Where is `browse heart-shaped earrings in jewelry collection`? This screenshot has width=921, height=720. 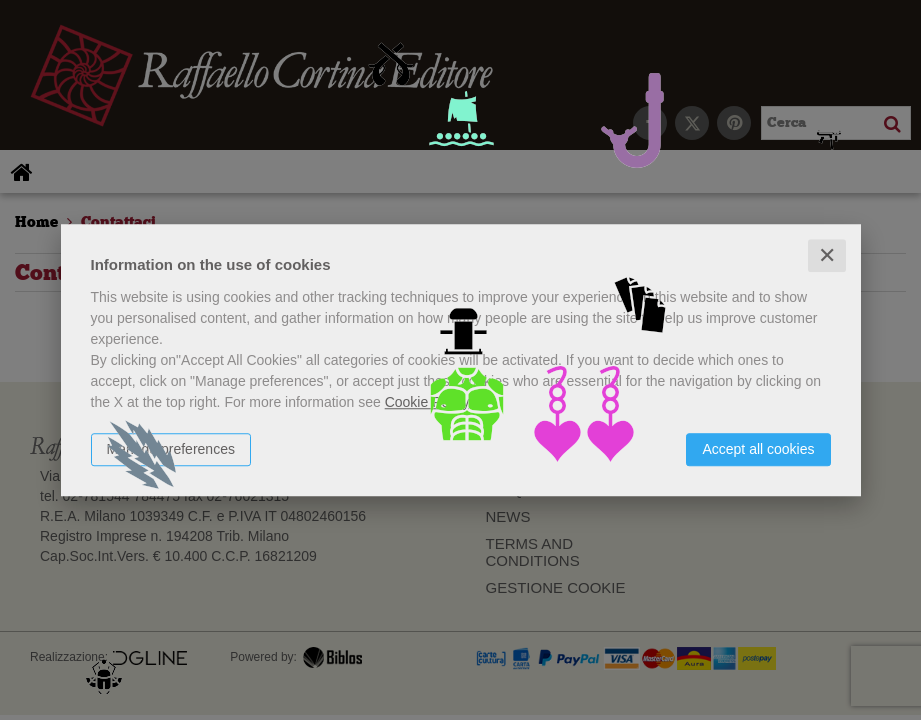 browse heart-shaped earrings in jewelry collection is located at coordinates (584, 414).